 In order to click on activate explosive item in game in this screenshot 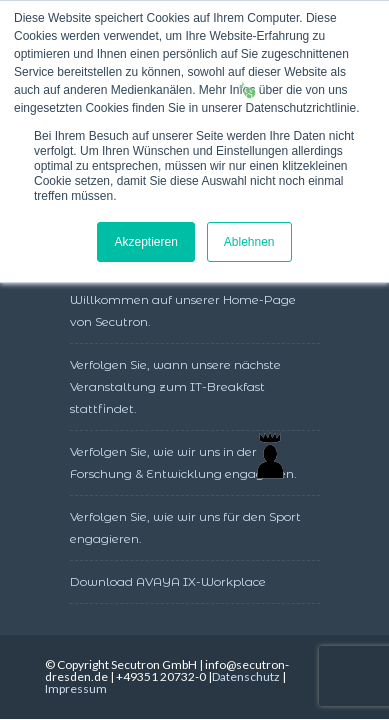, I will do `click(247, 90)`.